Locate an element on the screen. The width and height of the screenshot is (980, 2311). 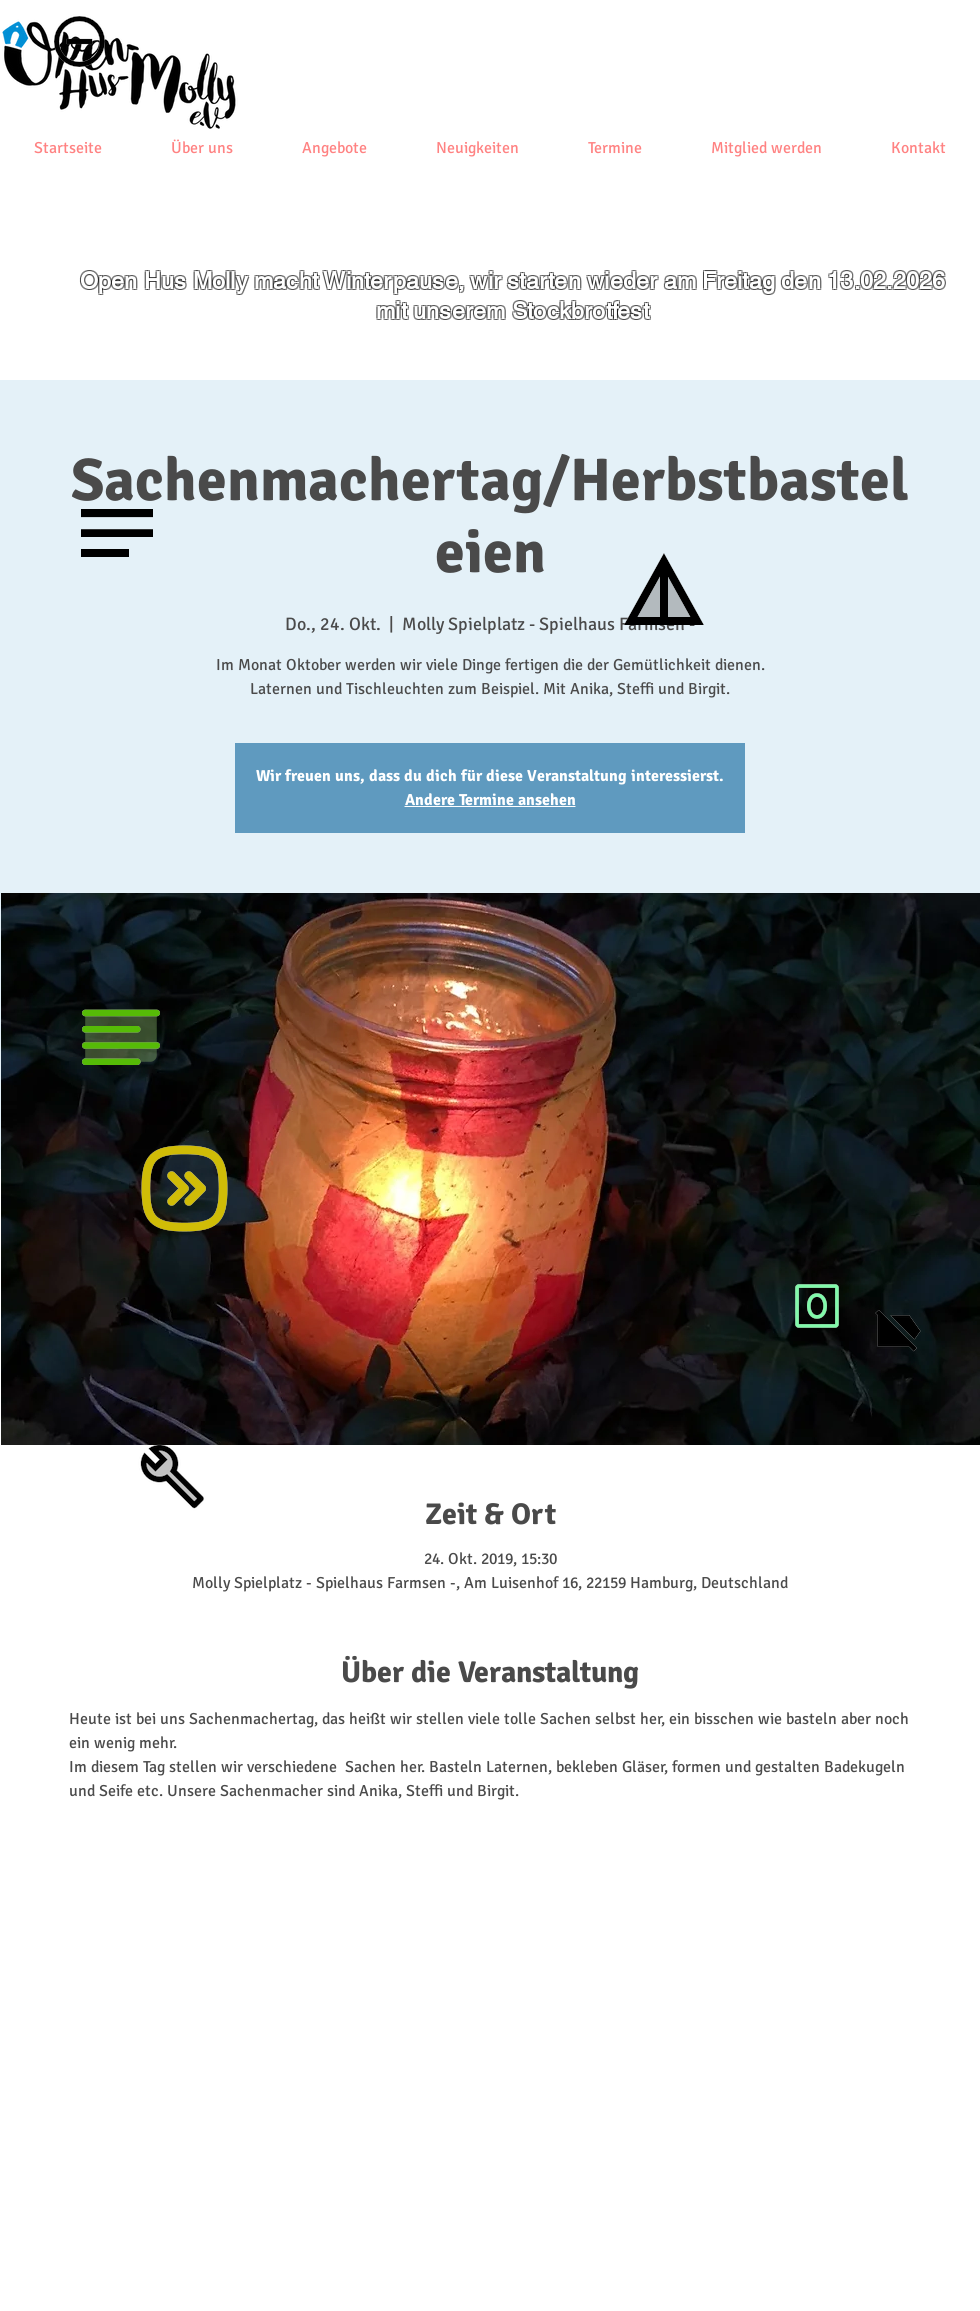
align text to the left is located at coordinates (121, 1039).